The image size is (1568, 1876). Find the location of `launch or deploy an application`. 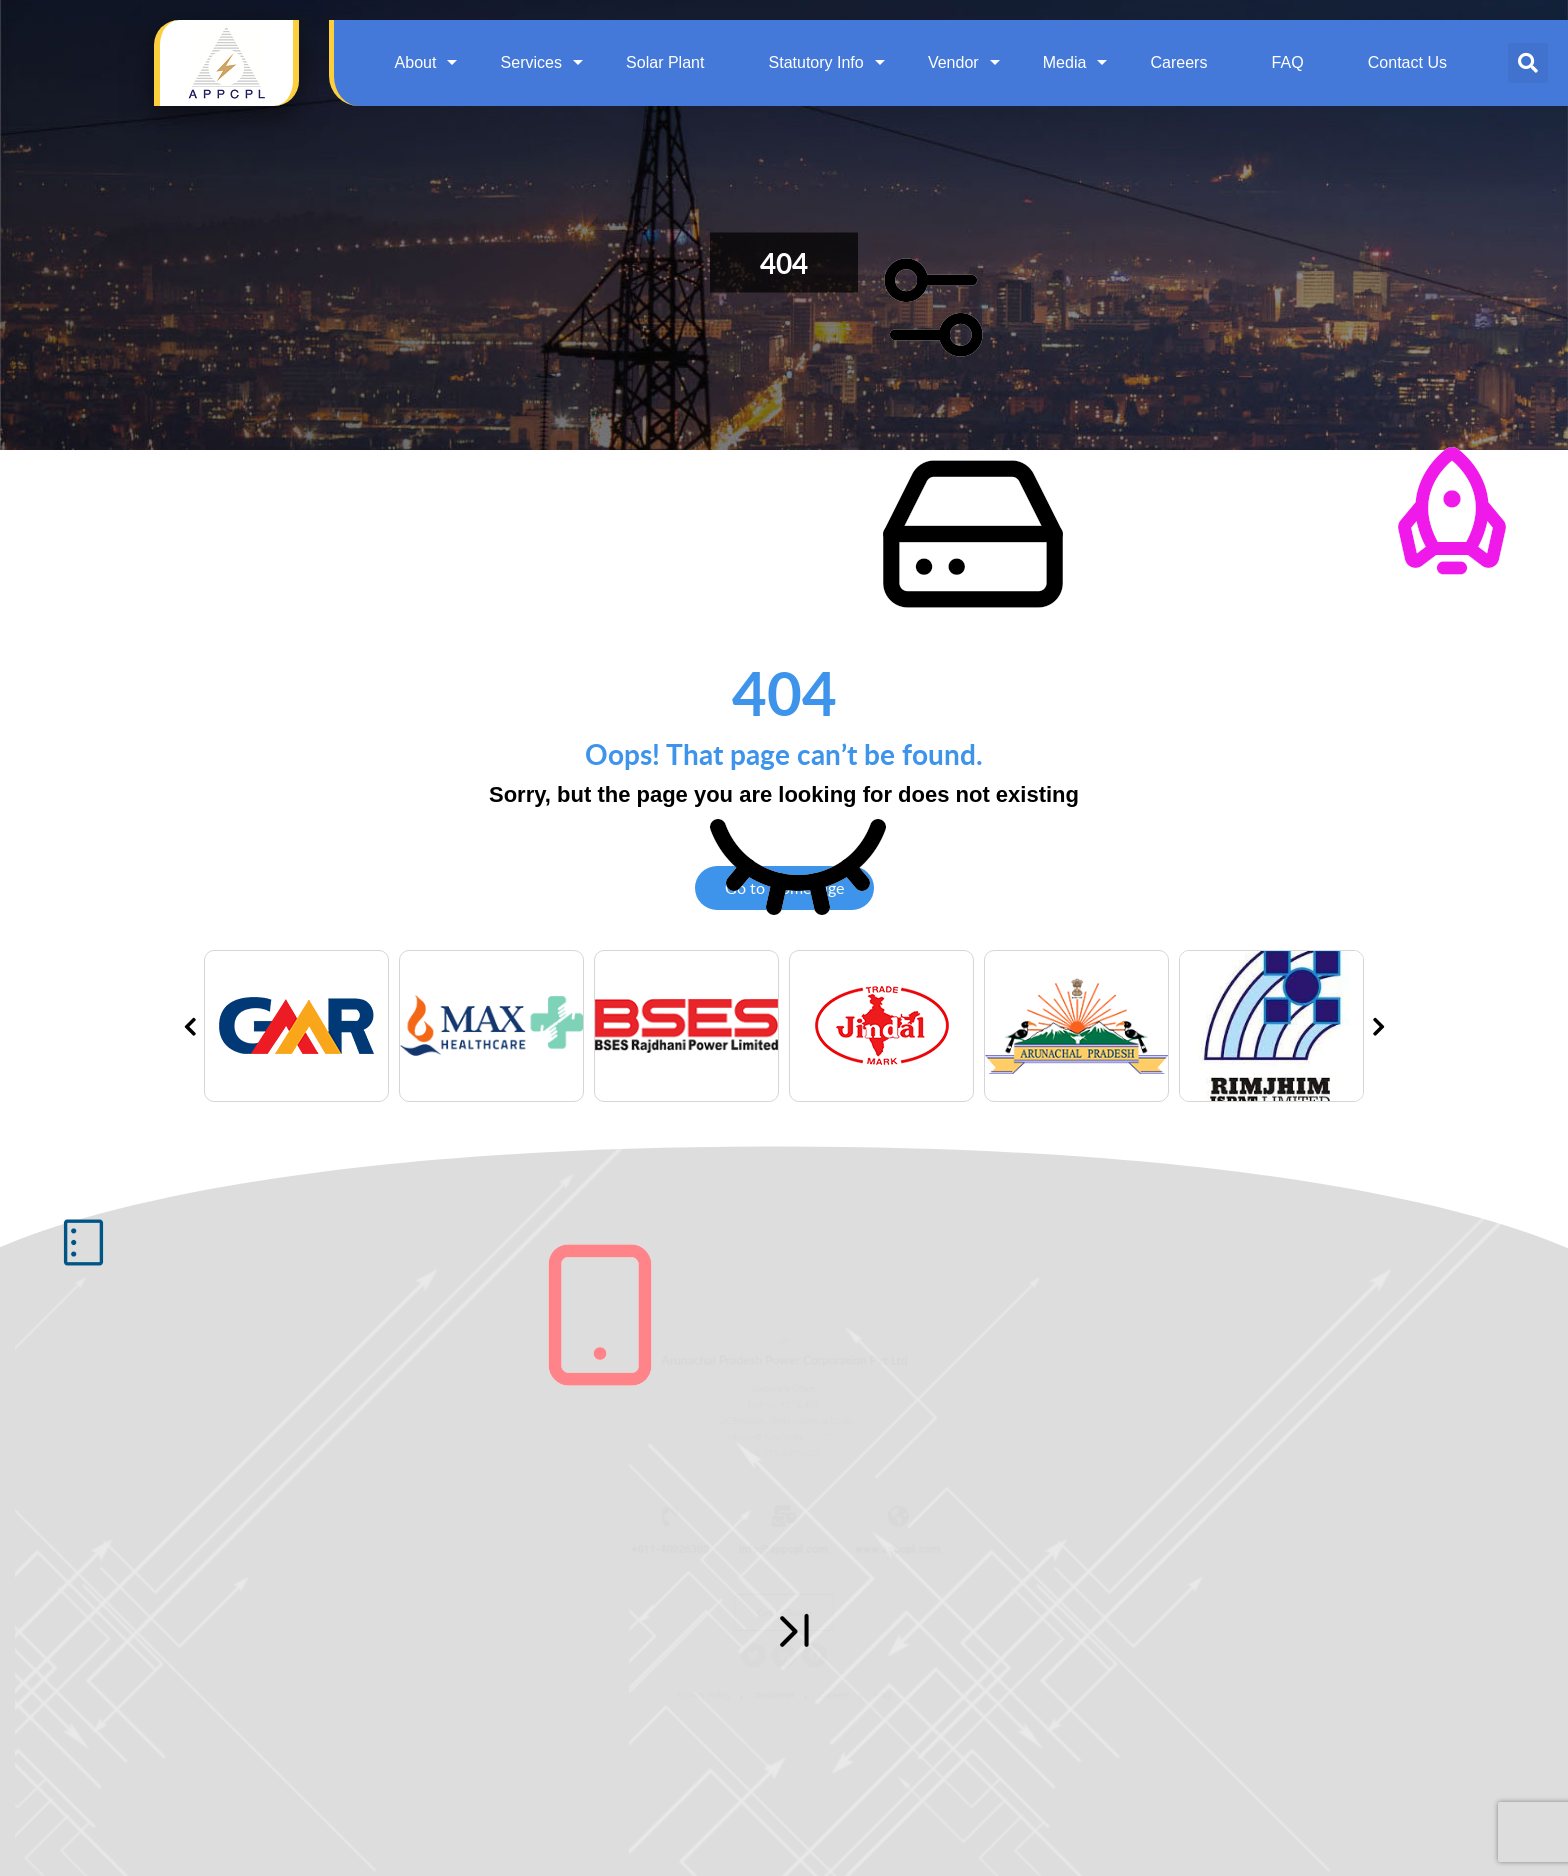

launch or deploy an application is located at coordinates (1452, 514).